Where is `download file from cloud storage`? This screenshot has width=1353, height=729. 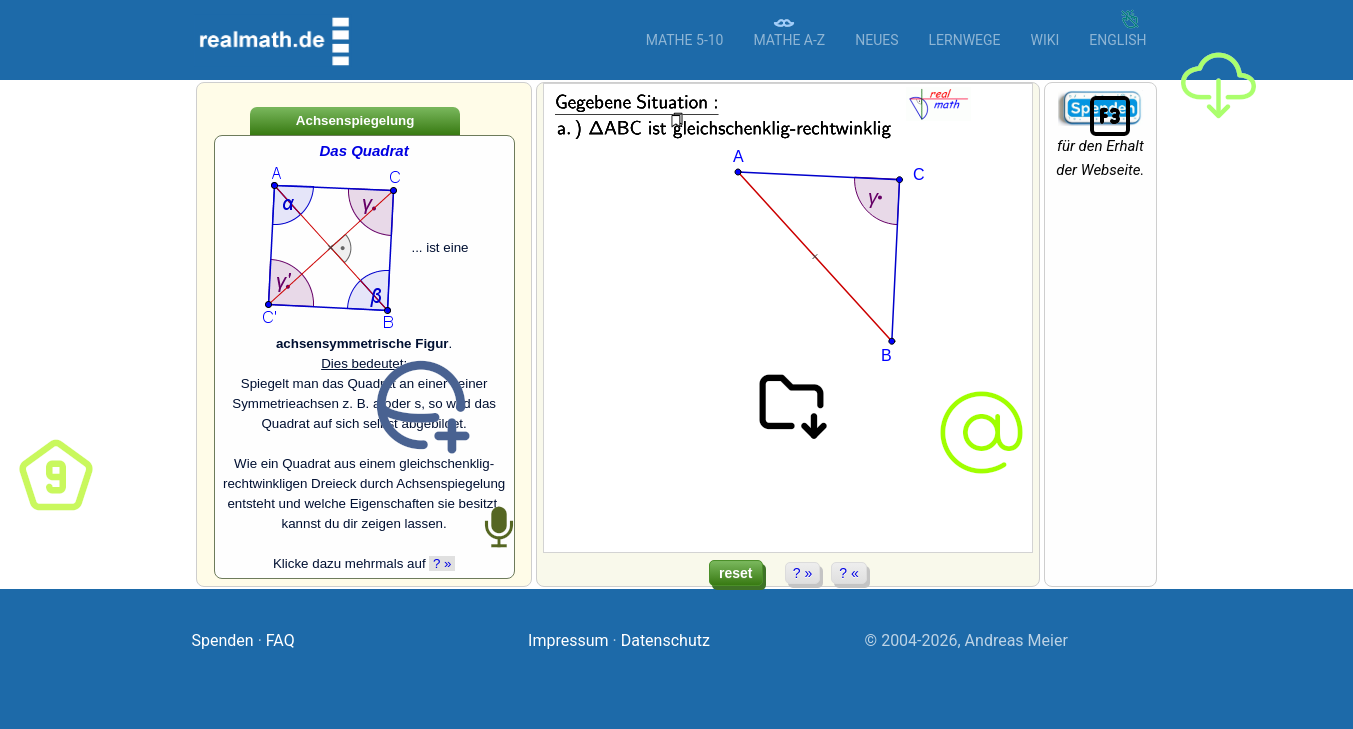 download file from cloud storage is located at coordinates (1218, 85).